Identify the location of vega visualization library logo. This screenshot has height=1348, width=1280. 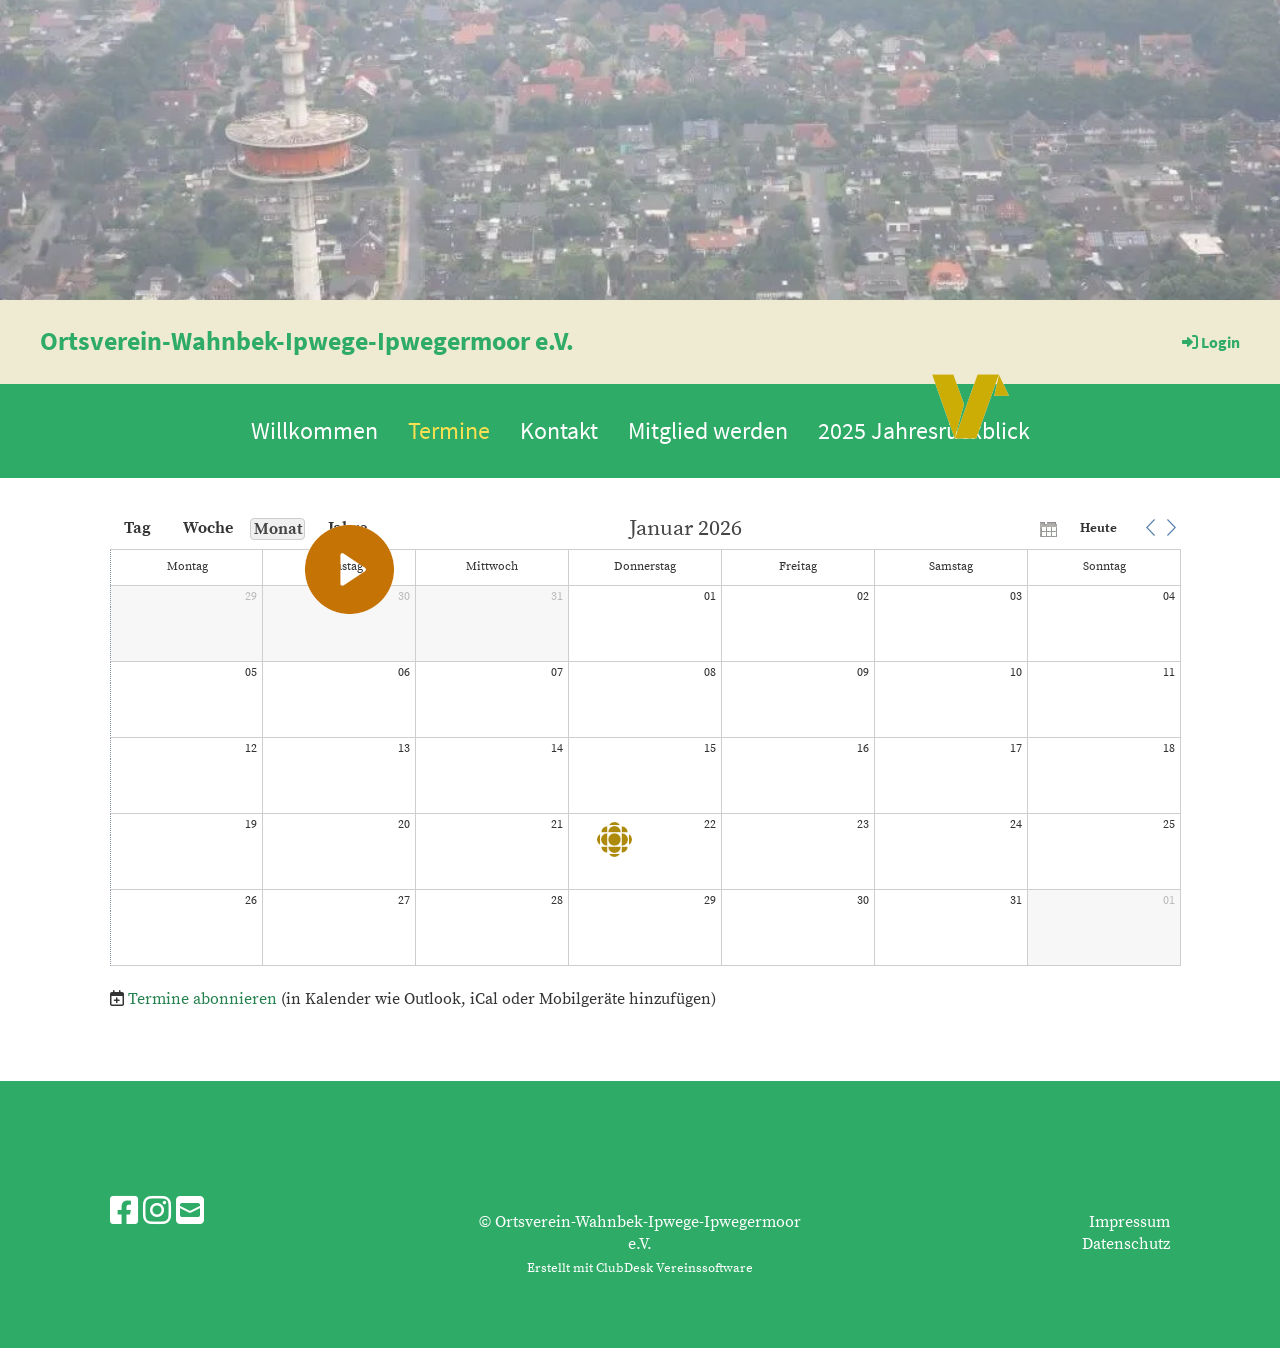
(970, 406).